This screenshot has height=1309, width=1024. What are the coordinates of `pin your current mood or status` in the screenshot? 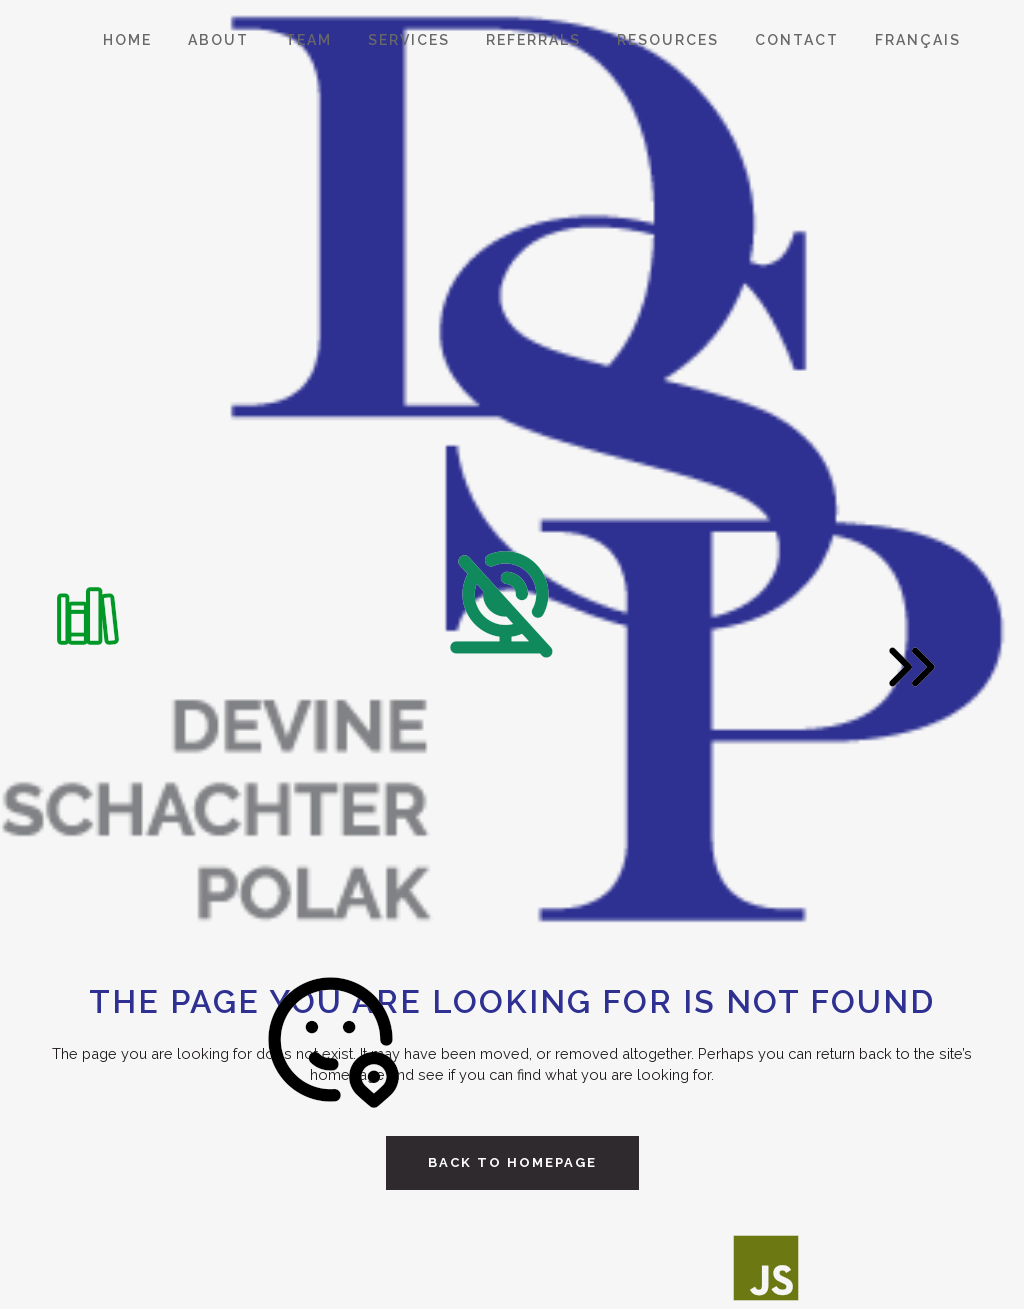 It's located at (330, 1039).